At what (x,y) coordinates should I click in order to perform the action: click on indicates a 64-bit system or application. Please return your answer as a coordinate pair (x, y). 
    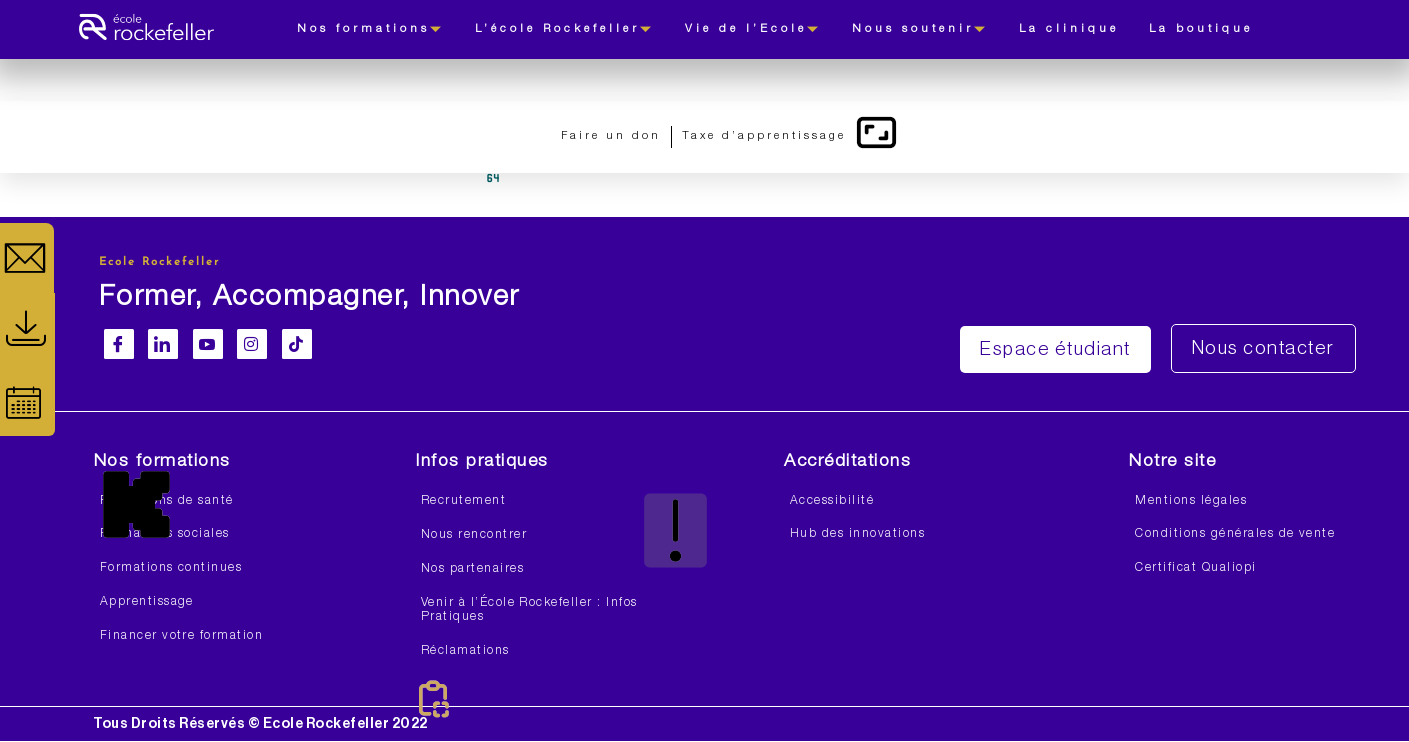
    Looking at the image, I should click on (493, 178).